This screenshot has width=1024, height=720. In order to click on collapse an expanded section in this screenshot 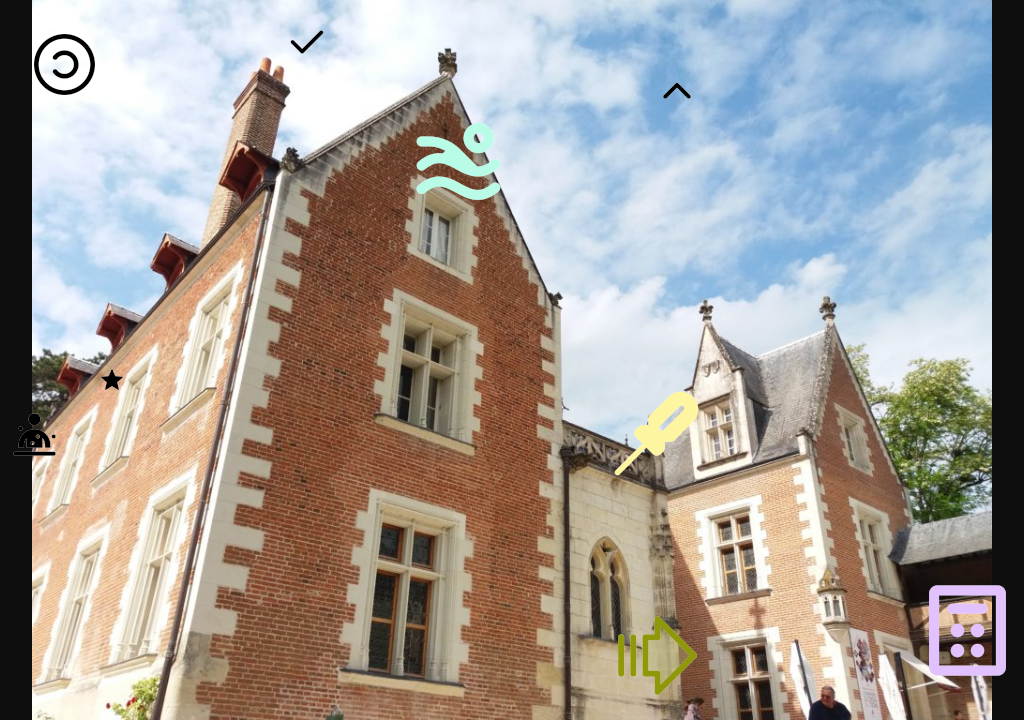, I will do `click(677, 98)`.